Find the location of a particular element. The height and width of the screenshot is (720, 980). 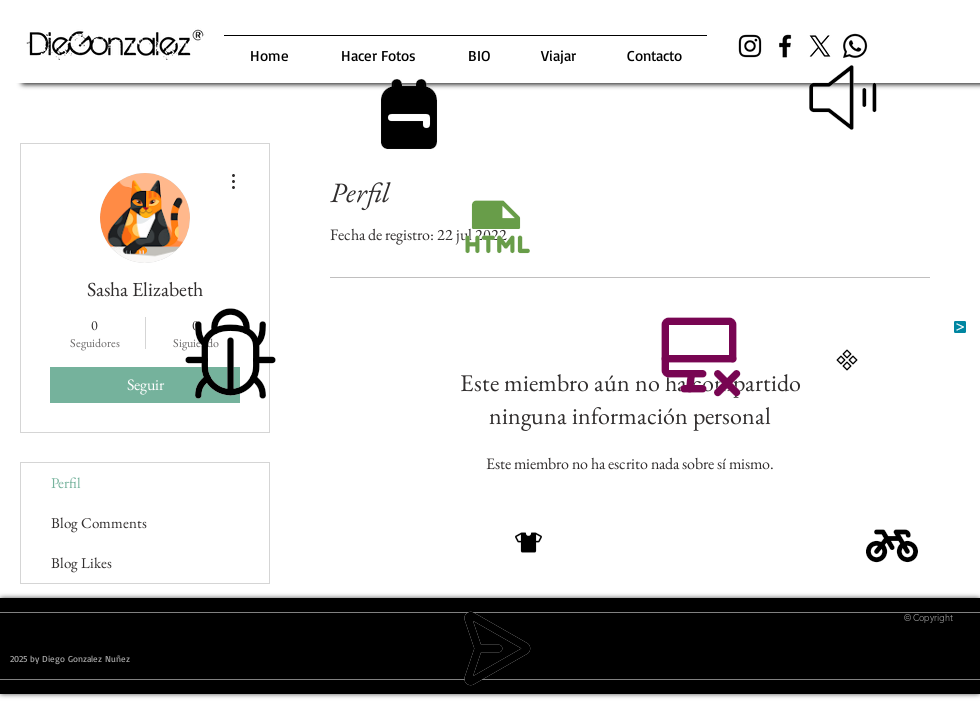

disconnect or remove a desktop computer is located at coordinates (699, 355).